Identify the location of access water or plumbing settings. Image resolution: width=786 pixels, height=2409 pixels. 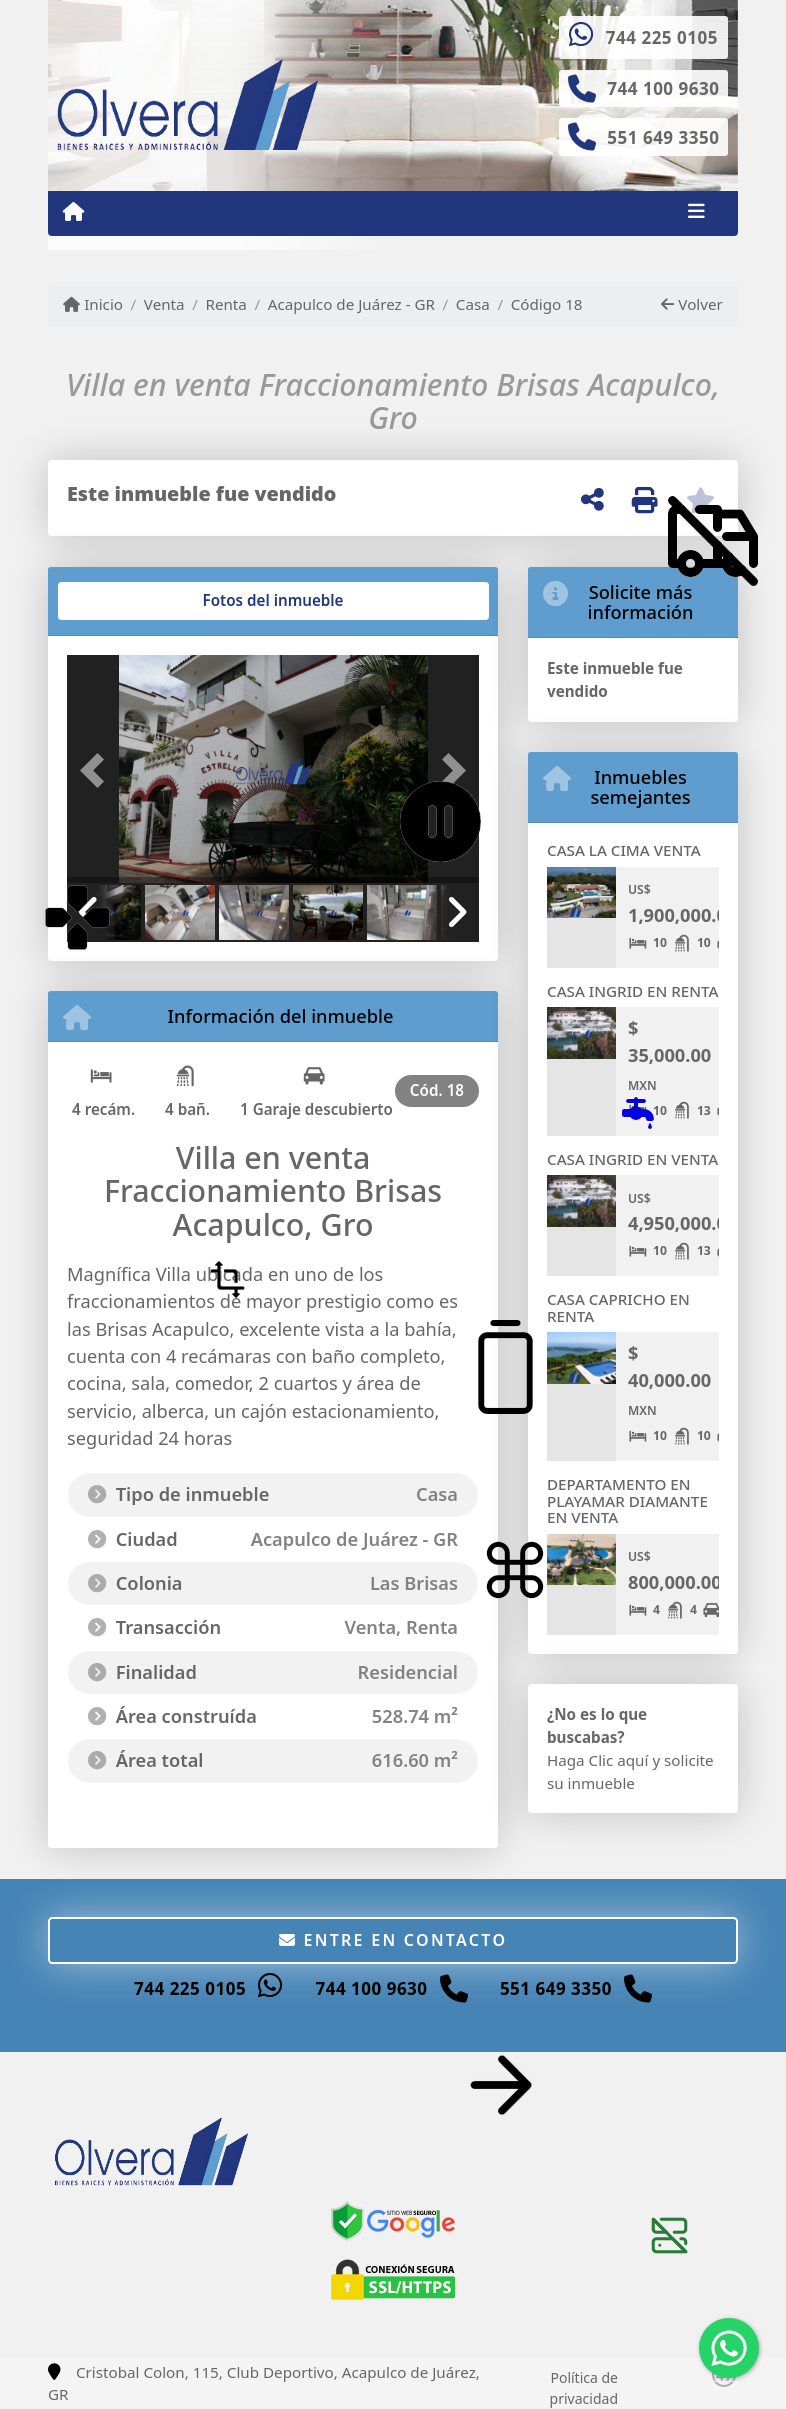
(638, 1111).